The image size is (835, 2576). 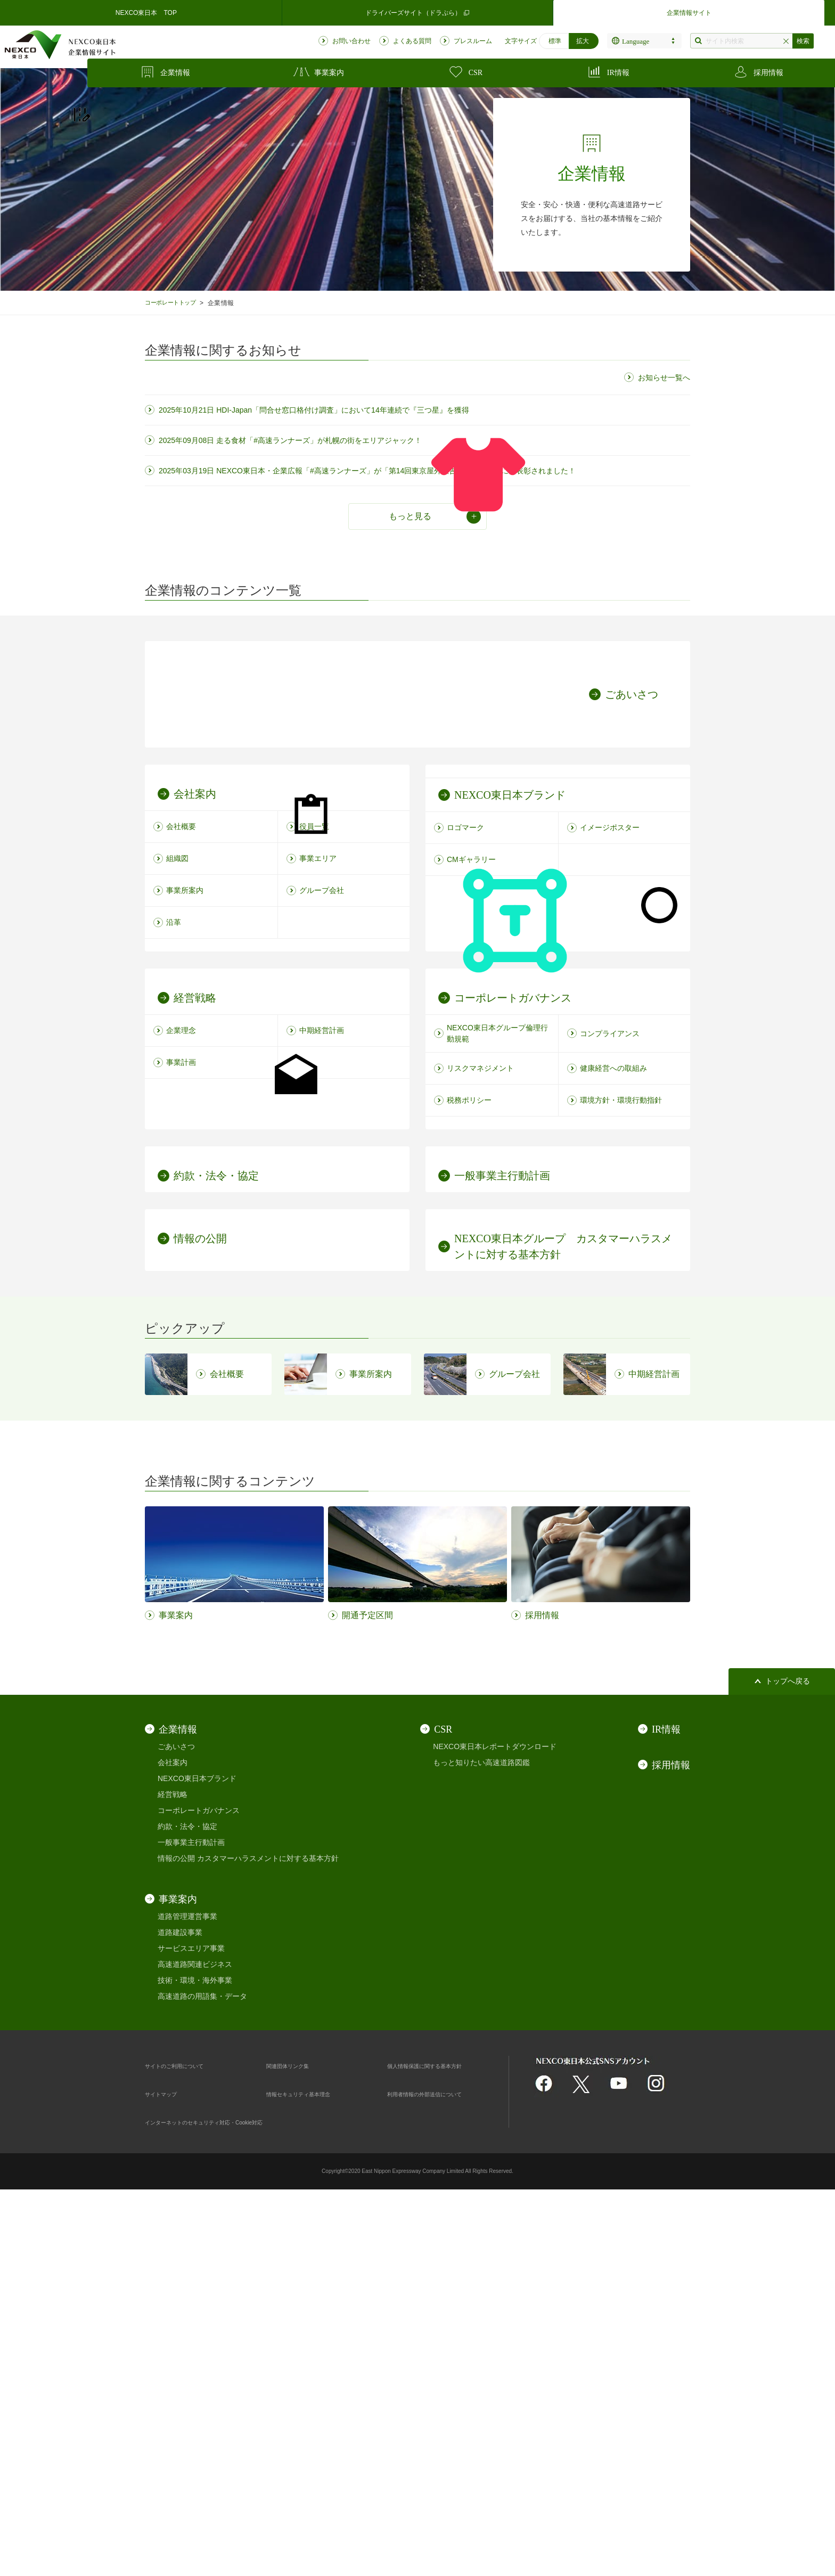 What do you see at coordinates (80, 114) in the screenshot?
I see `edit road or route details` at bounding box center [80, 114].